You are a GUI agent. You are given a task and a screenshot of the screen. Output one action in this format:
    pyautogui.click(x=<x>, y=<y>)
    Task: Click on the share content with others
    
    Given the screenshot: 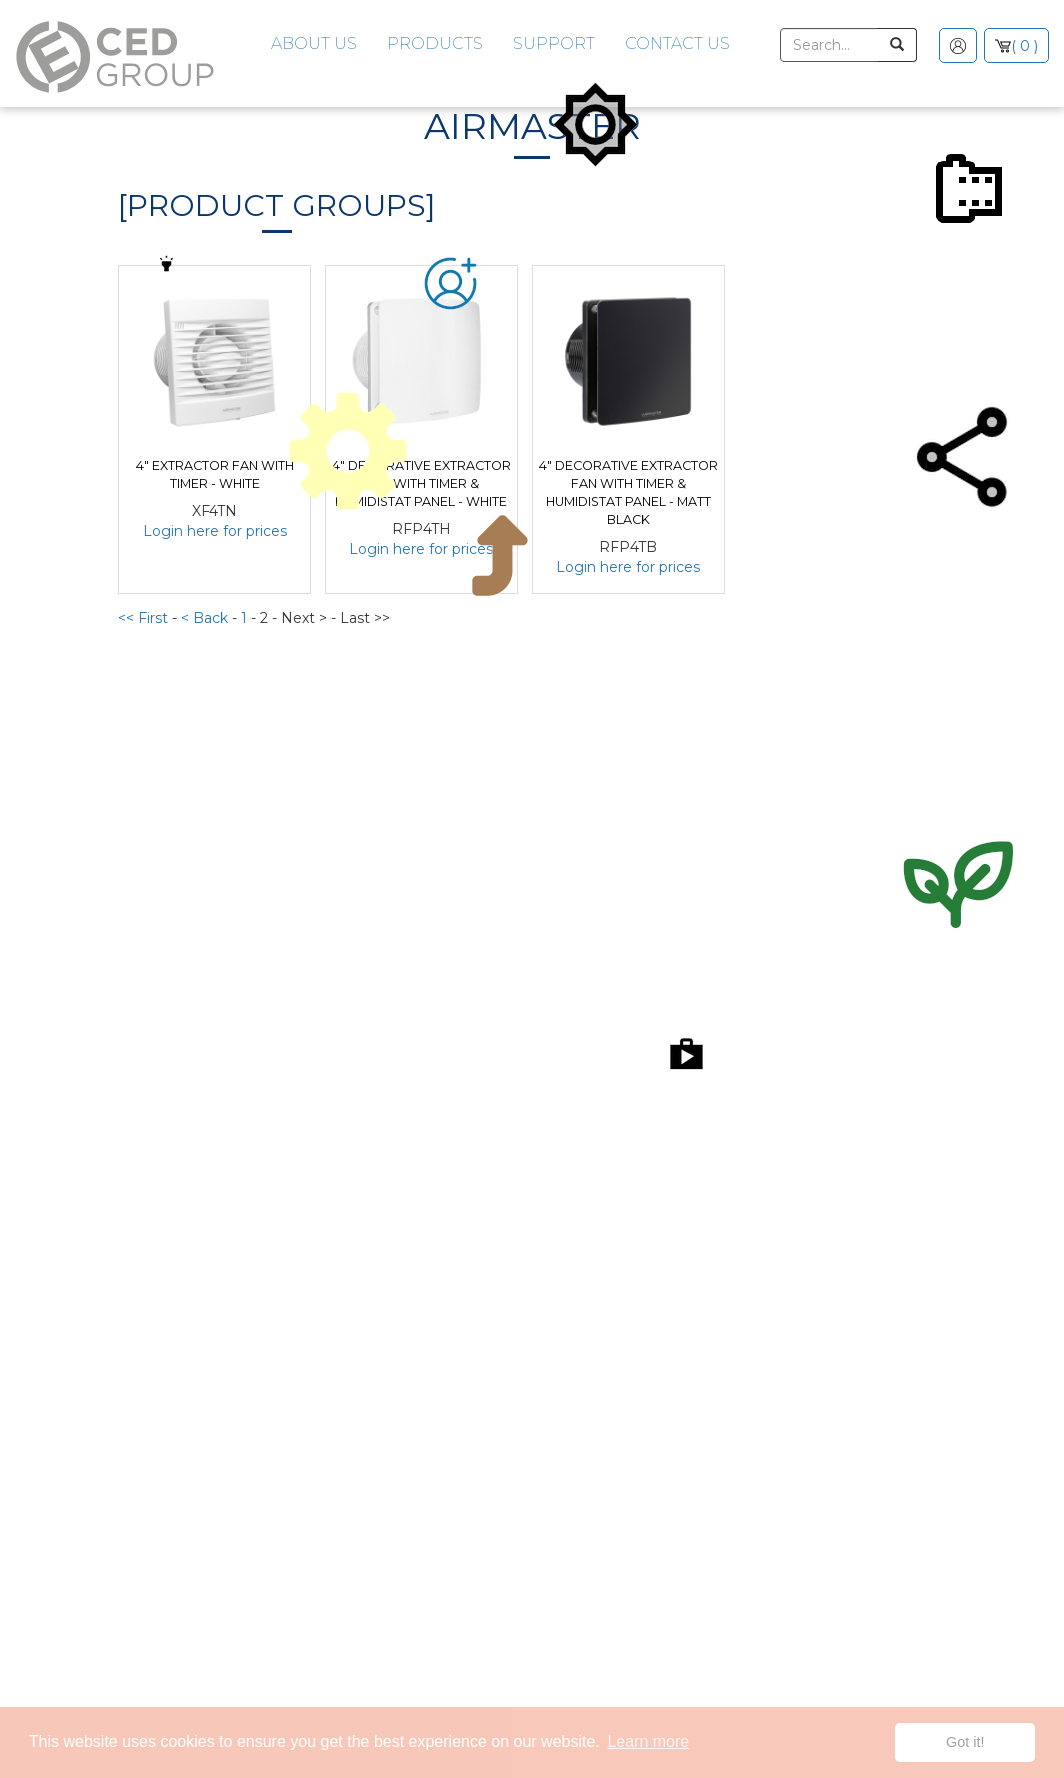 What is the action you would take?
    pyautogui.click(x=962, y=457)
    